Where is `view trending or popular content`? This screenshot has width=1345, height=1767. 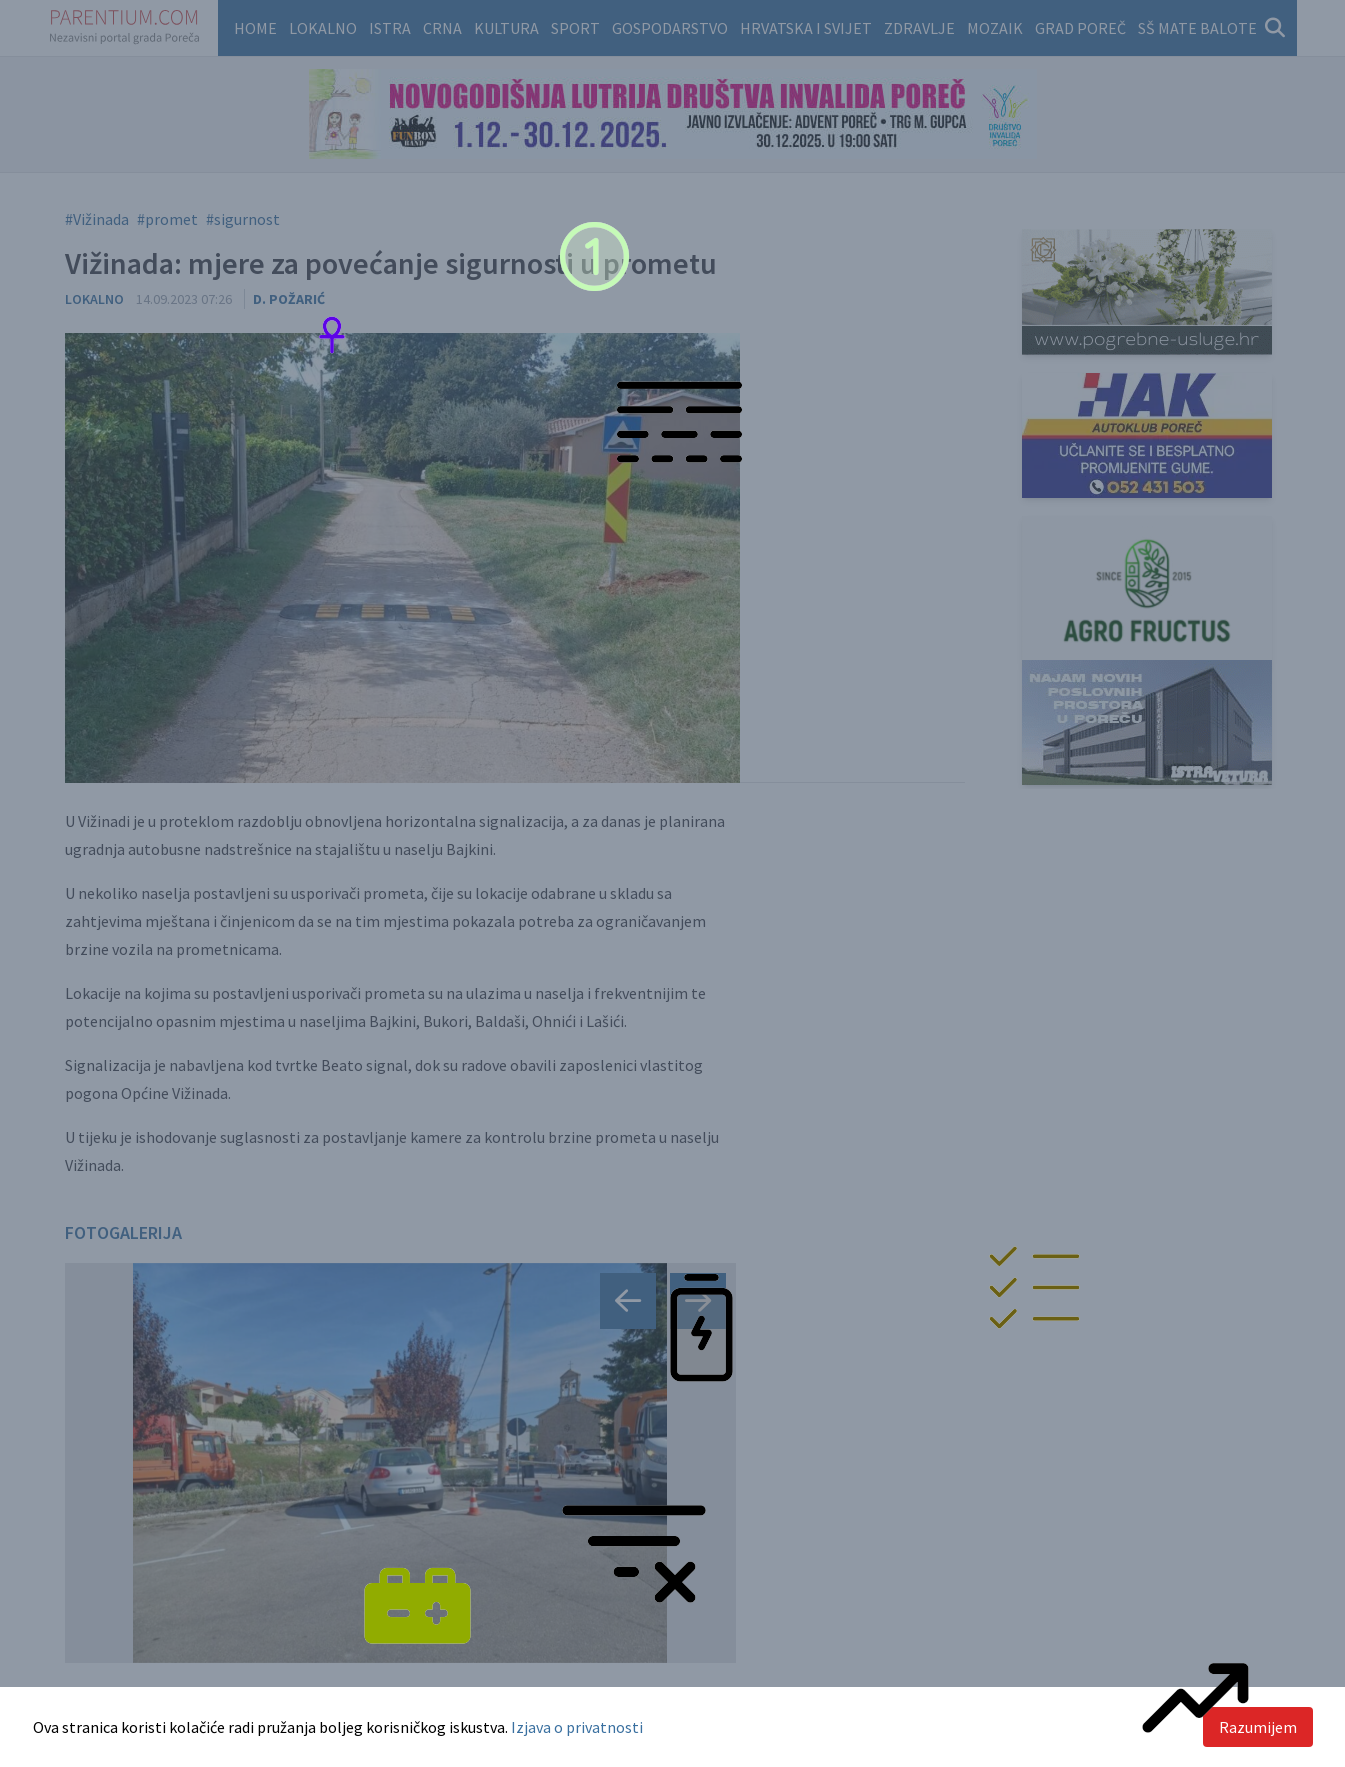
view trending or popular content is located at coordinates (1195, 1701).